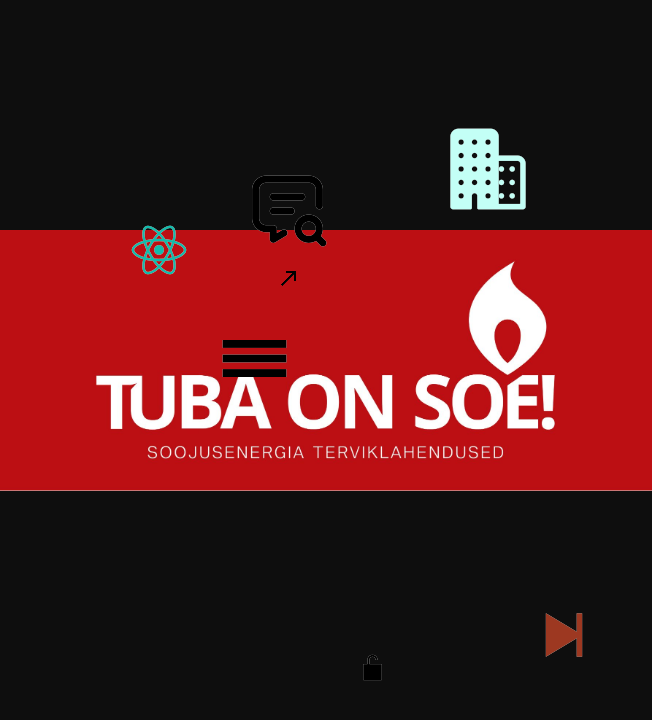  What do you see at coordinates (254, 358) in the screenshot?
I see `open navigation menu` at bounding box center [254, 358].